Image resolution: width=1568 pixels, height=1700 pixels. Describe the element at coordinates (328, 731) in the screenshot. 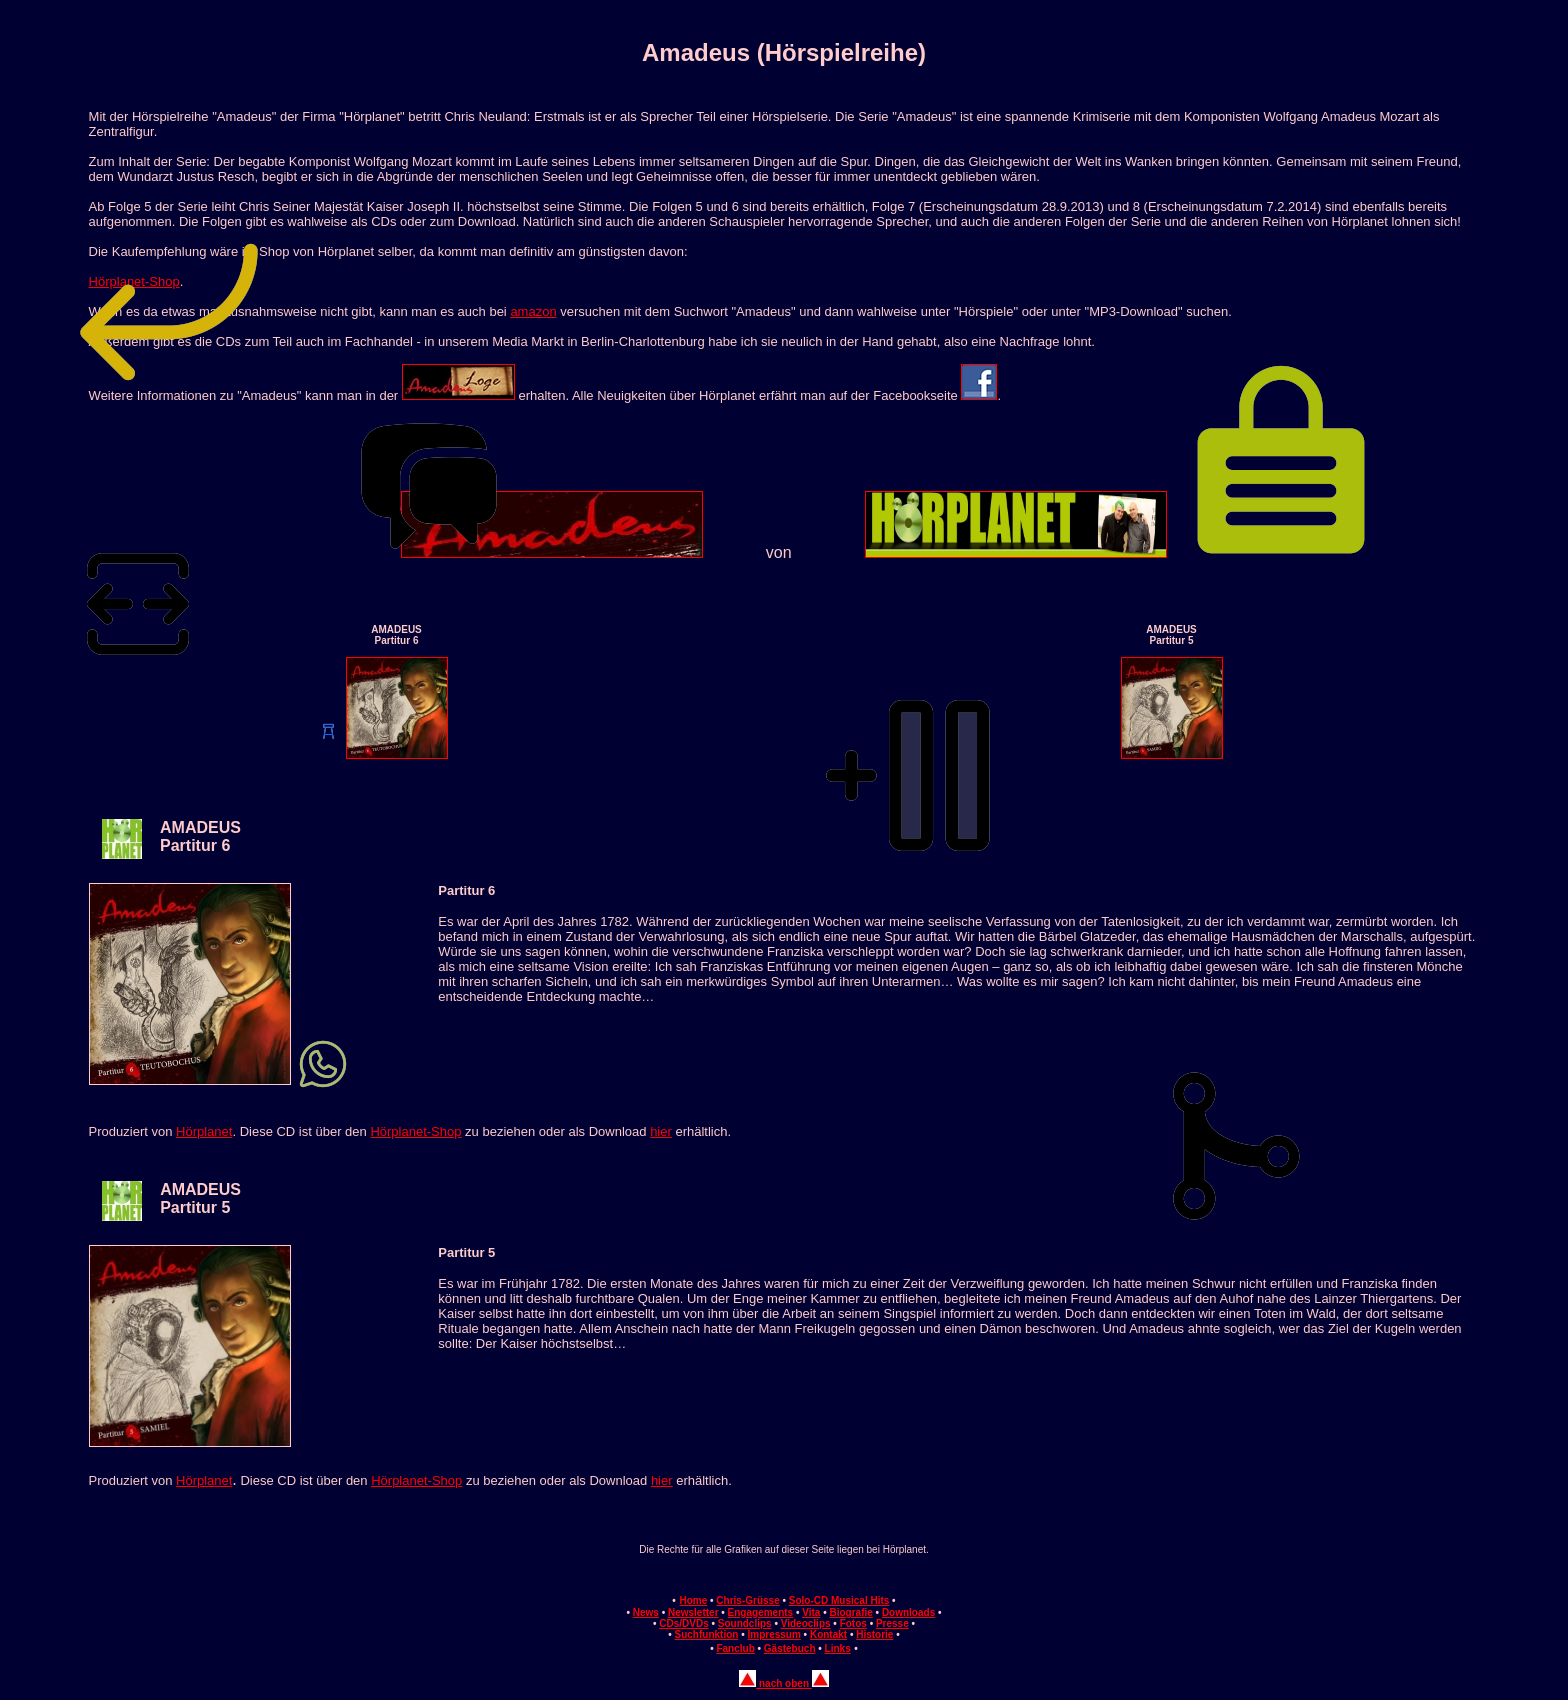

I see `browse furniture or seating options` at that location.